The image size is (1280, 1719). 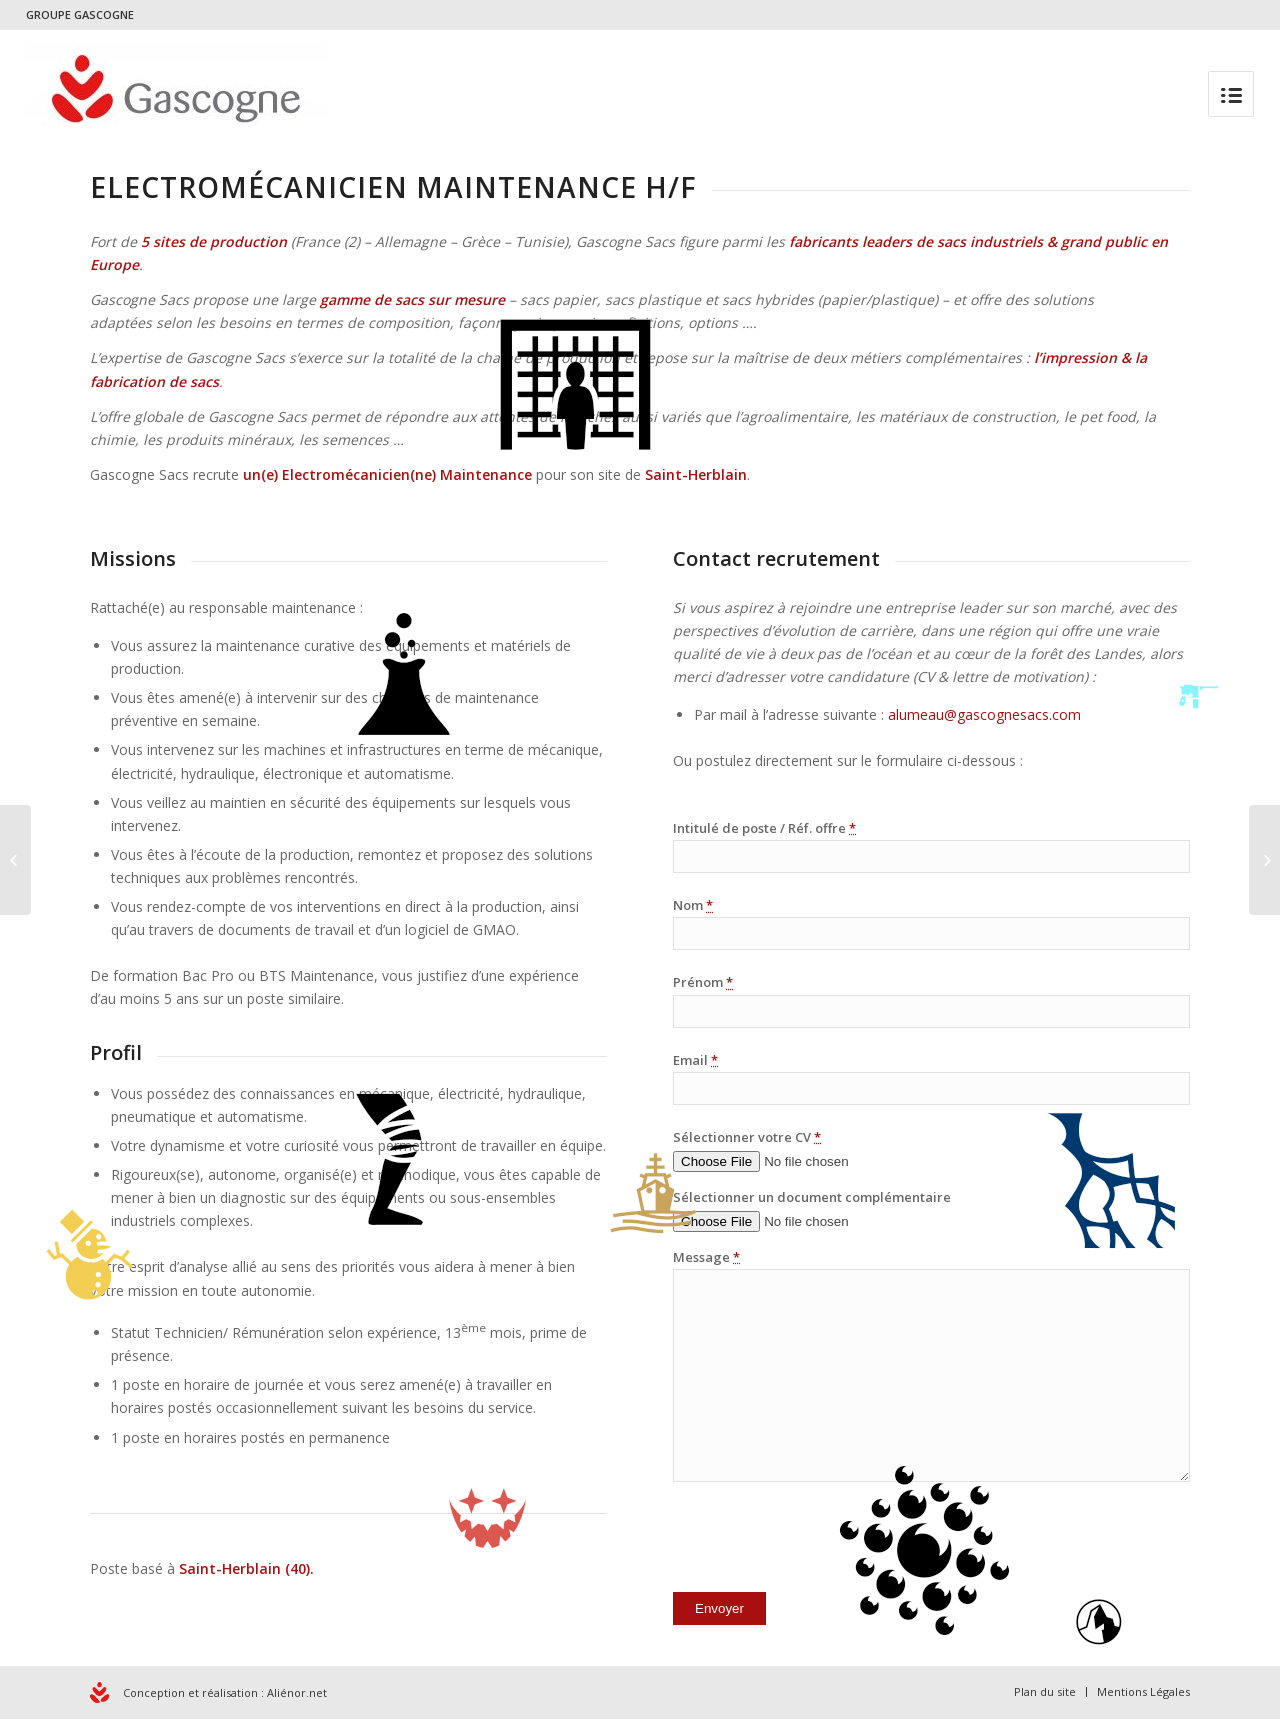 I want to click on select goalkeeper position in team lineup, so click(x=575, y=375).